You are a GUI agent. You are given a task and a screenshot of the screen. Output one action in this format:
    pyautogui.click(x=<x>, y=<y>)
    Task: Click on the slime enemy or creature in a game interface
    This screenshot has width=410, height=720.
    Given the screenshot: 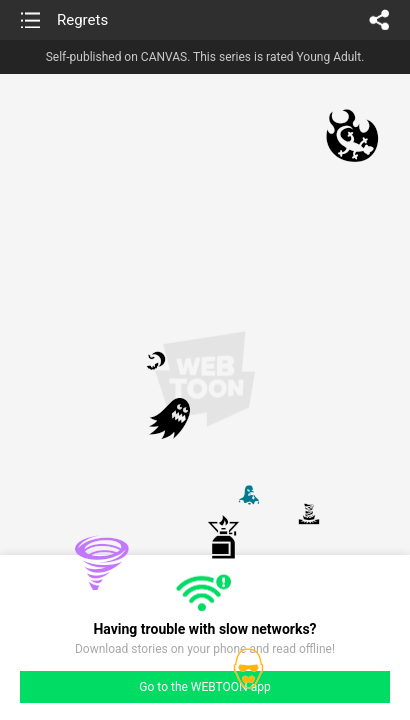 What is the action you would take?
    pyautogui.click(x=249, y=495)
    